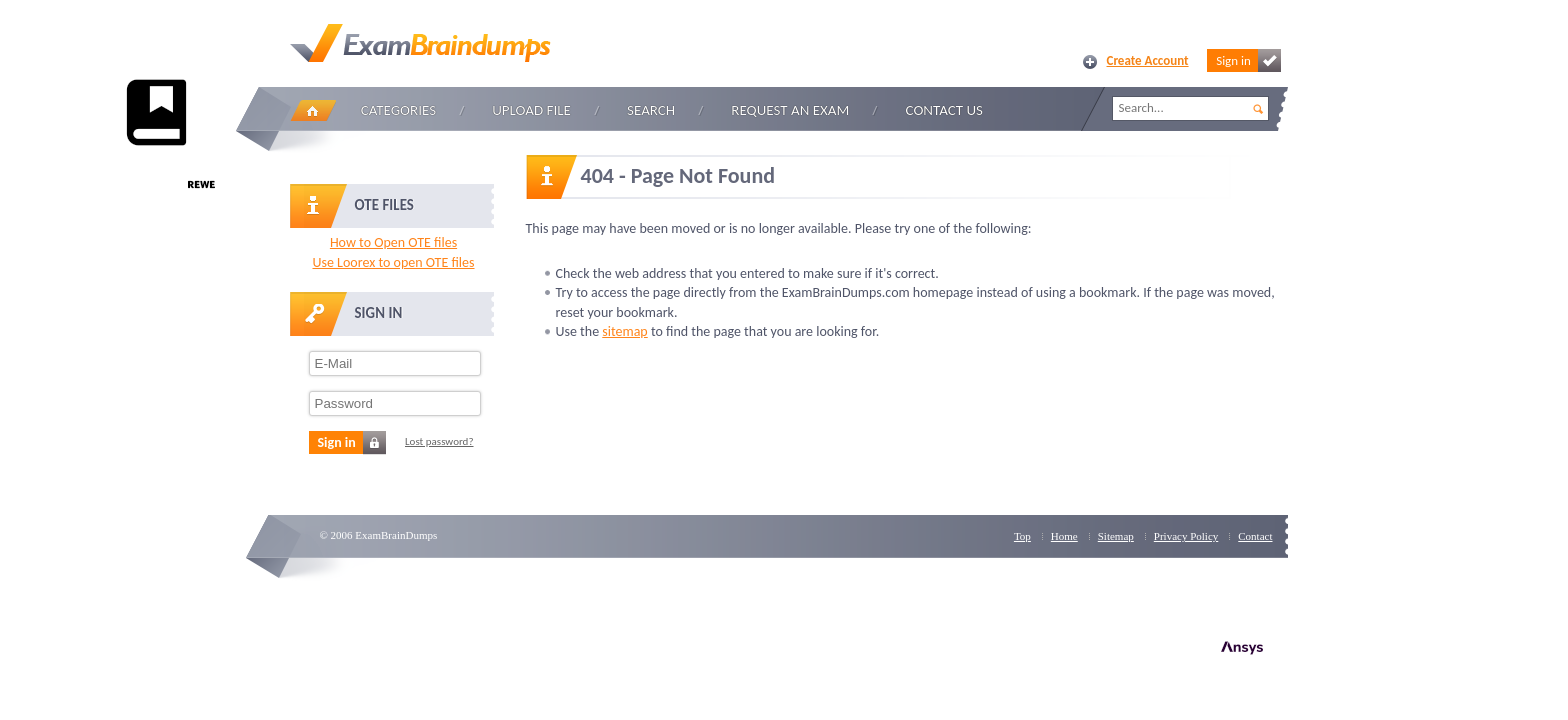 This screenshot has height=720, width=1568. I want to click on ansys engineering simulation software logo, so click(1242, 648).